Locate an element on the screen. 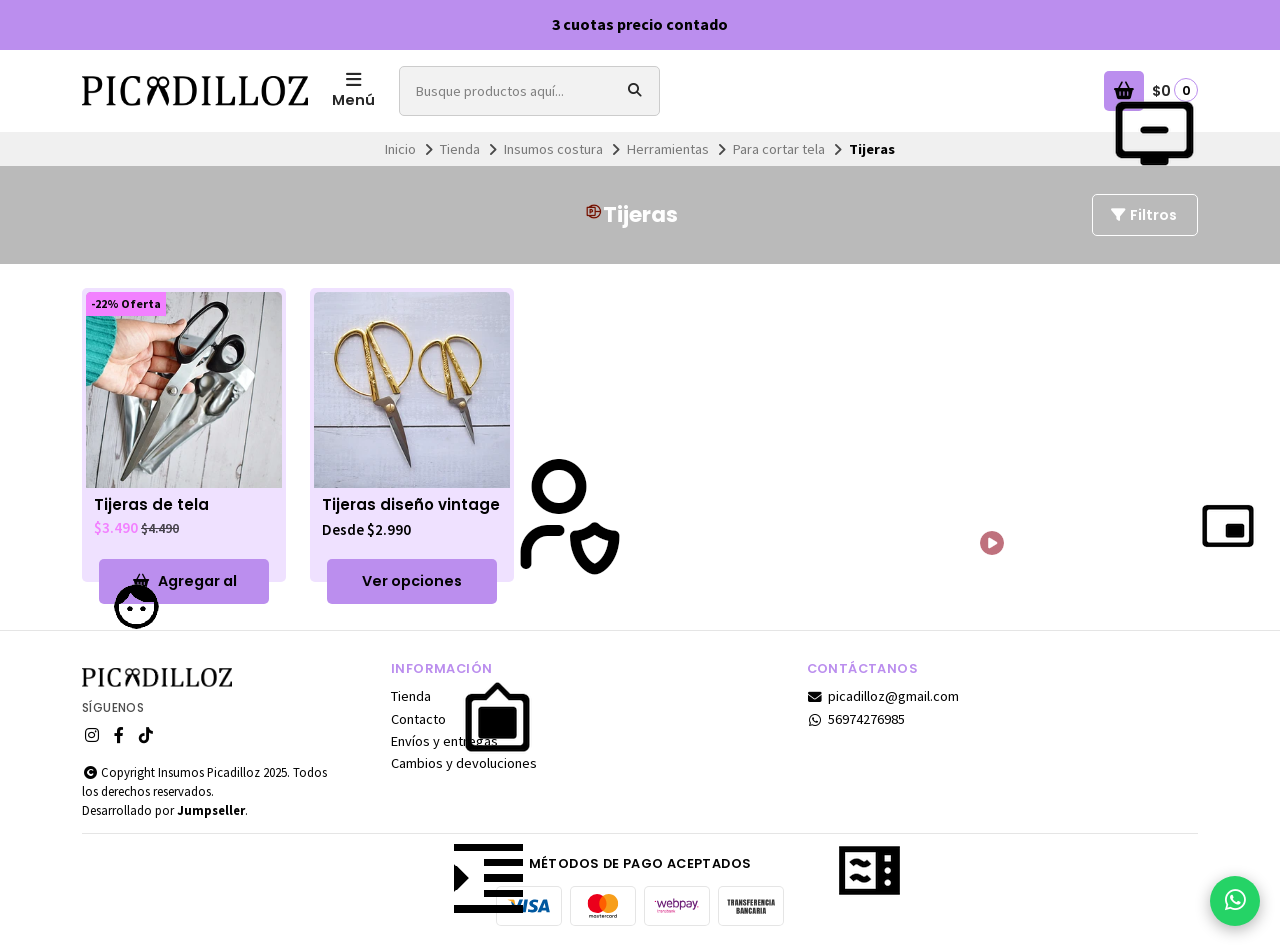 The width and height of the screenshot is (1280, 946). access your profile or account settings is located at coordinates (136, 606).